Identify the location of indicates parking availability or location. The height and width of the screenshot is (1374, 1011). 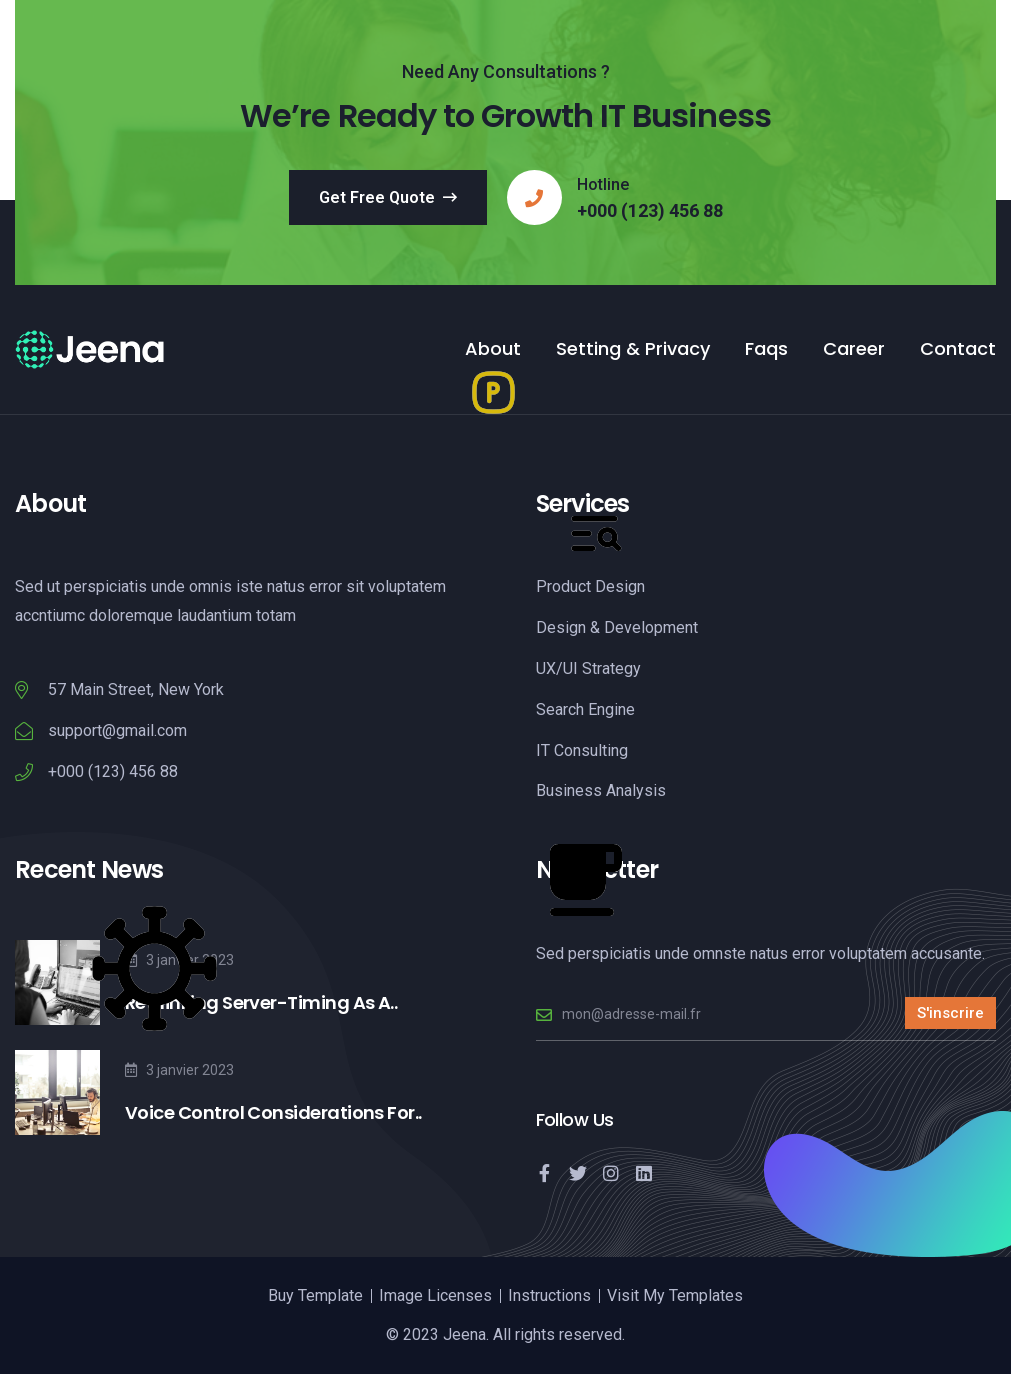
(493, 392).